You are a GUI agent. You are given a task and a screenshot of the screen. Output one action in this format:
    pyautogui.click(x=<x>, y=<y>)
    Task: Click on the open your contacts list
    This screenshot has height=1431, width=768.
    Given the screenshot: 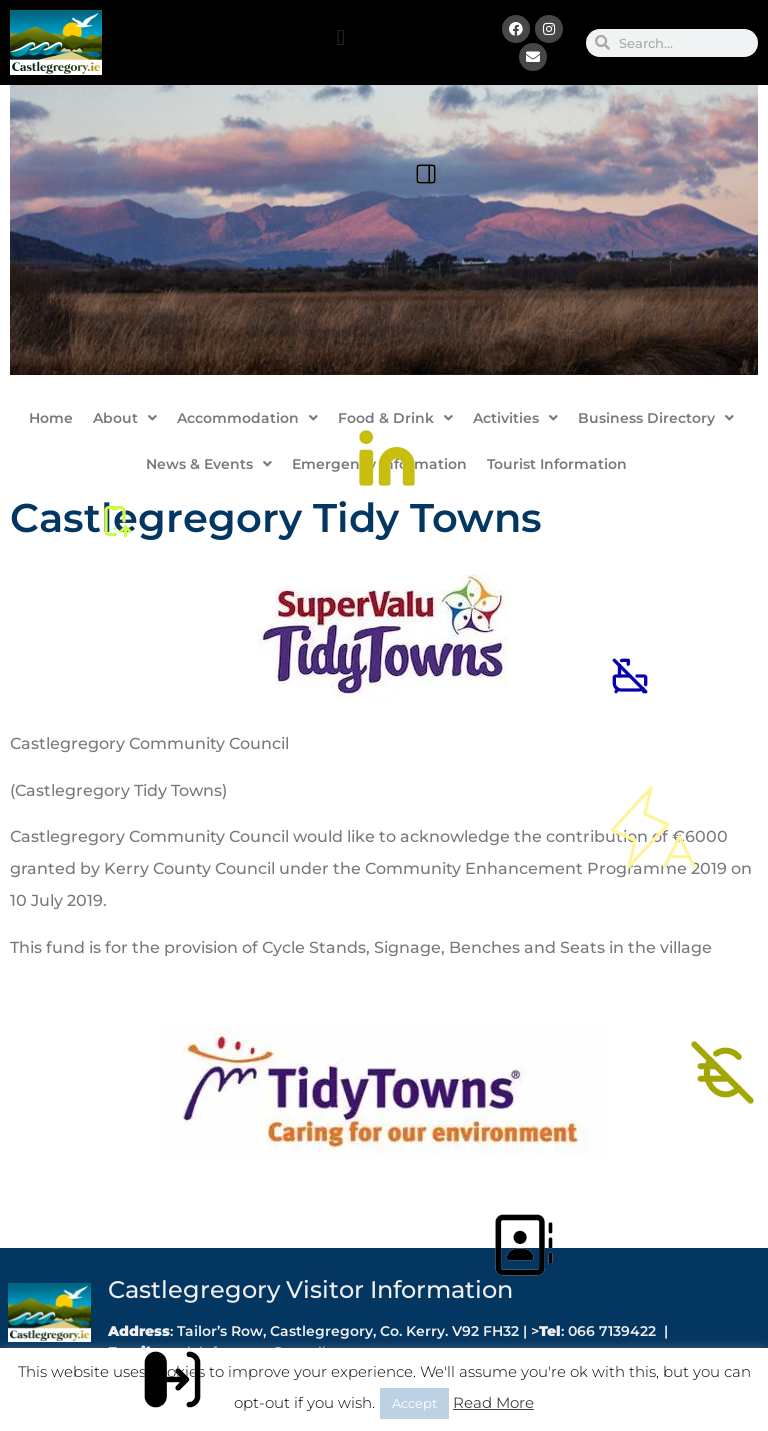 What is the action you would take?
    pyautogui.click(x=522, y=1245)
    